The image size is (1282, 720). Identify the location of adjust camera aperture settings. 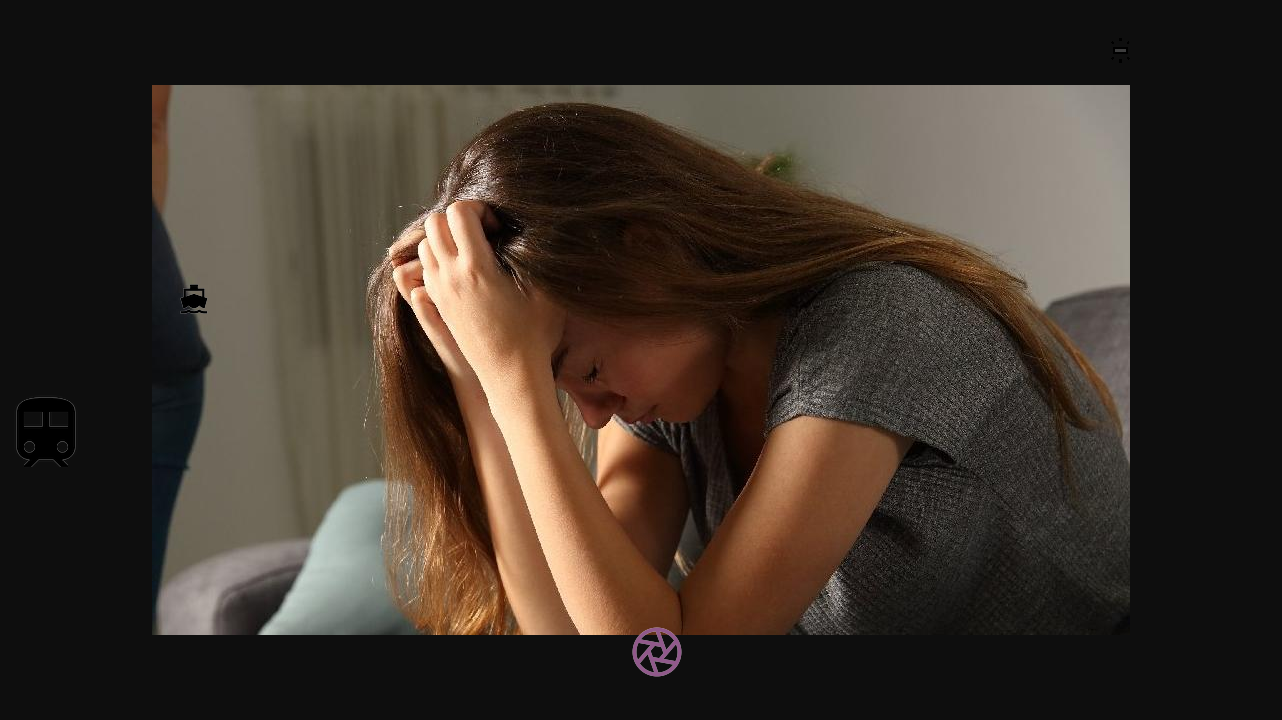
(657, 652).